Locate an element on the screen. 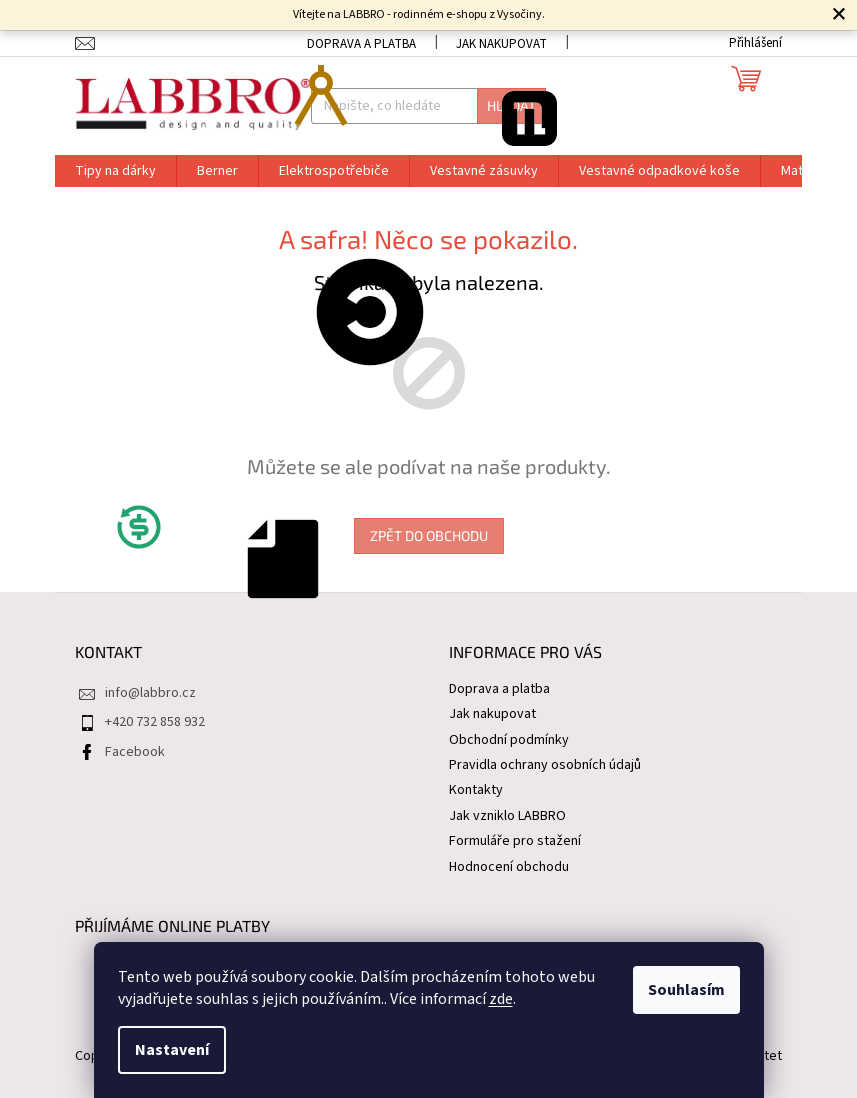  netcup web hosting service logo is located at coordinates (529, 118).